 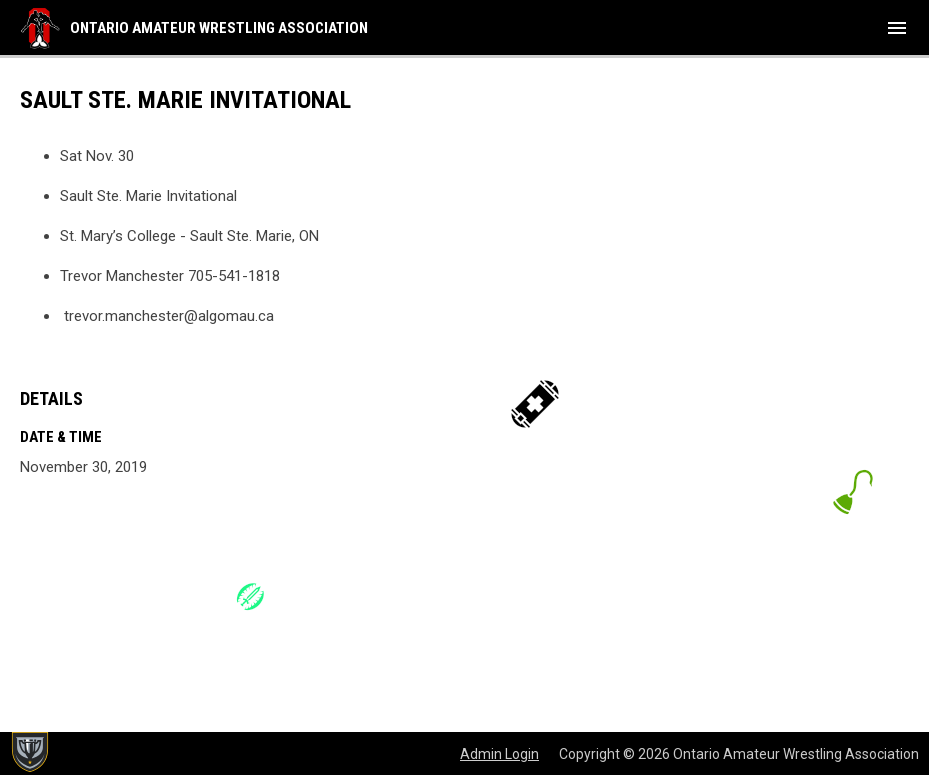 I want to click on pirate or nautical themed game element, so click(x=853, y=492).